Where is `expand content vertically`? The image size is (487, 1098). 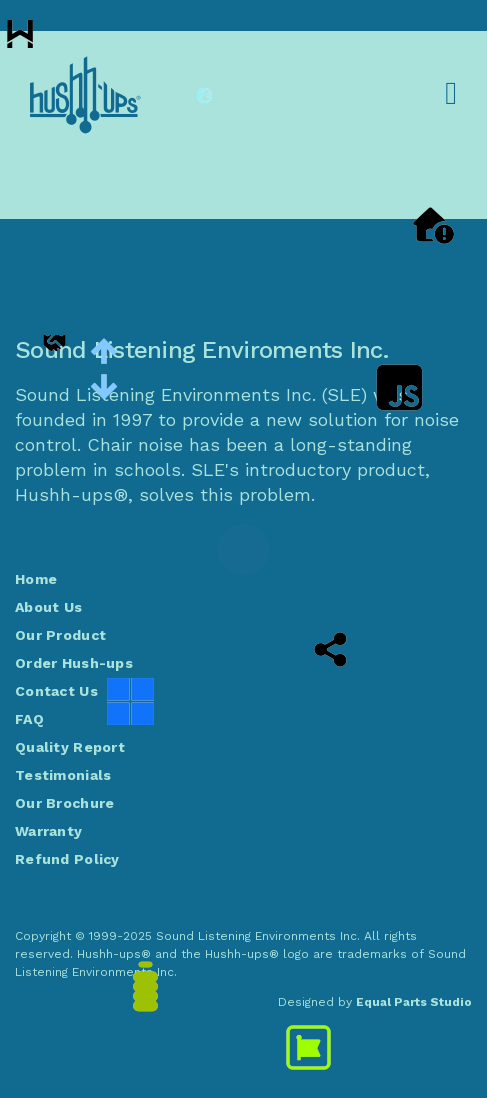 expand content vertically is located at coordinates (104, 369).